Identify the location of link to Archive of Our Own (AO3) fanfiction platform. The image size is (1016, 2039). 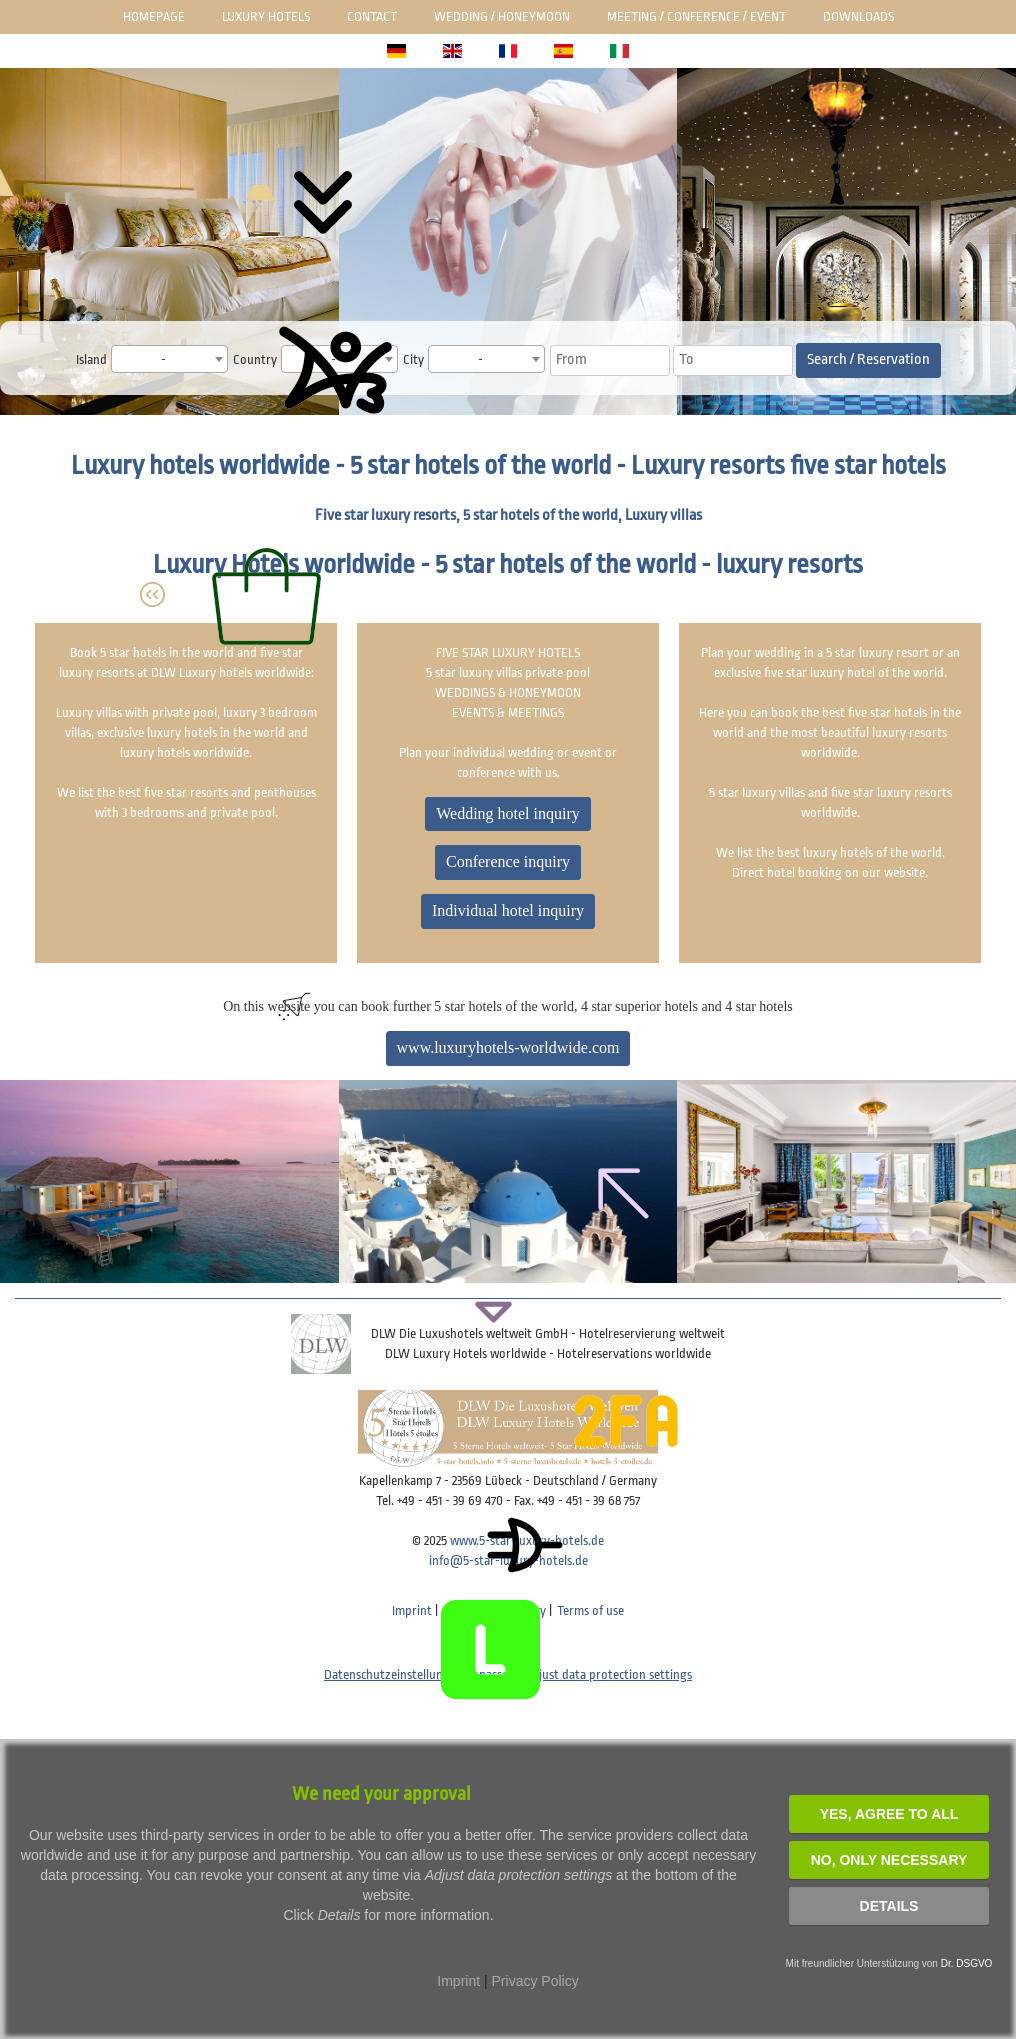
(335, 367).